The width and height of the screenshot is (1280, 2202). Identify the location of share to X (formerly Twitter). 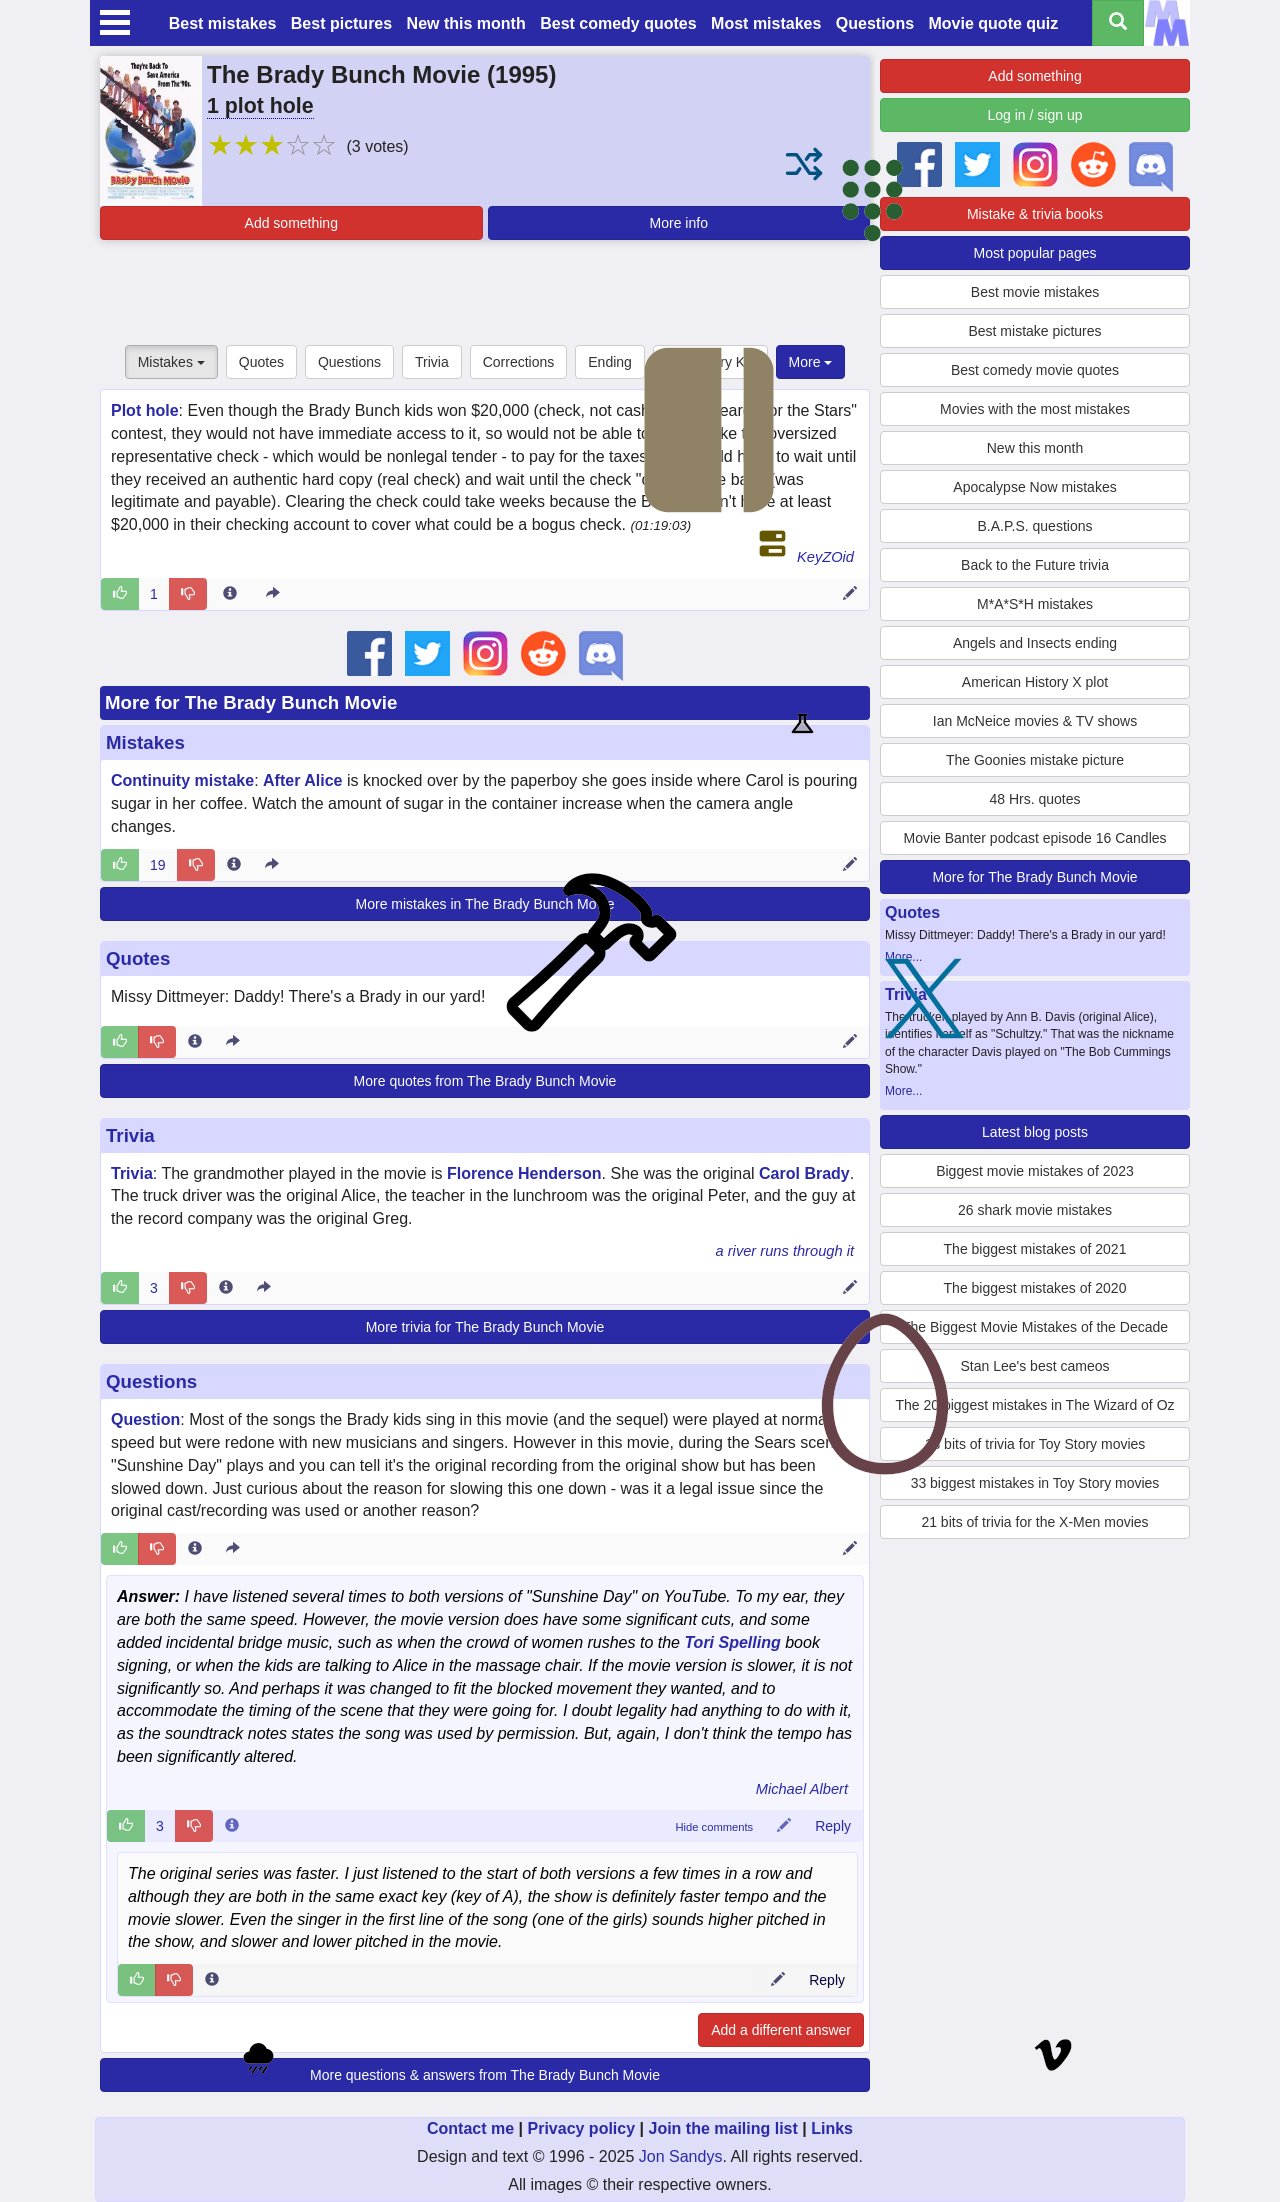
(924, 998).